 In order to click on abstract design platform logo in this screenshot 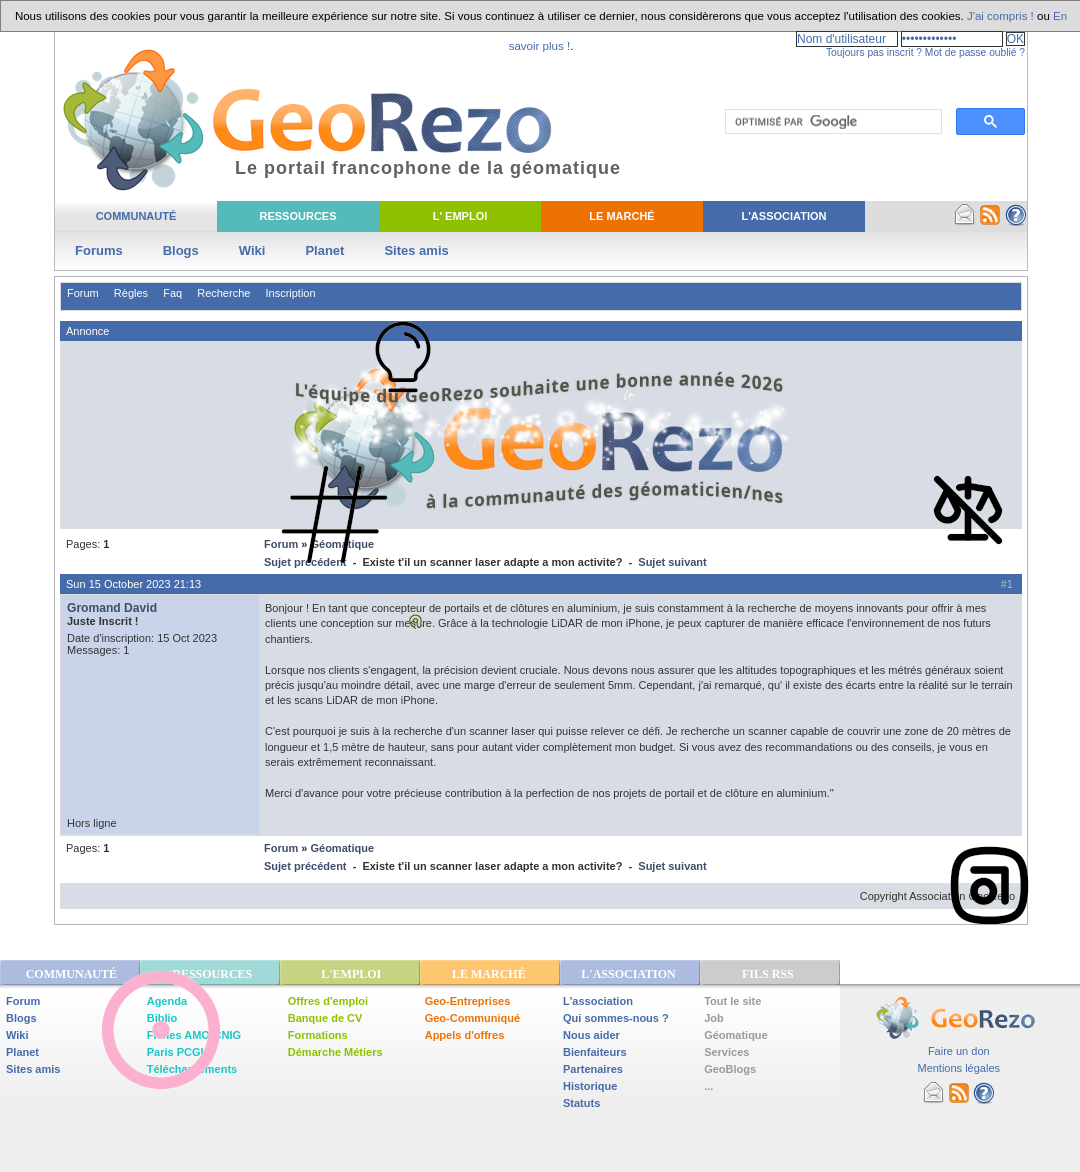, I will do `click(989, 885)`.